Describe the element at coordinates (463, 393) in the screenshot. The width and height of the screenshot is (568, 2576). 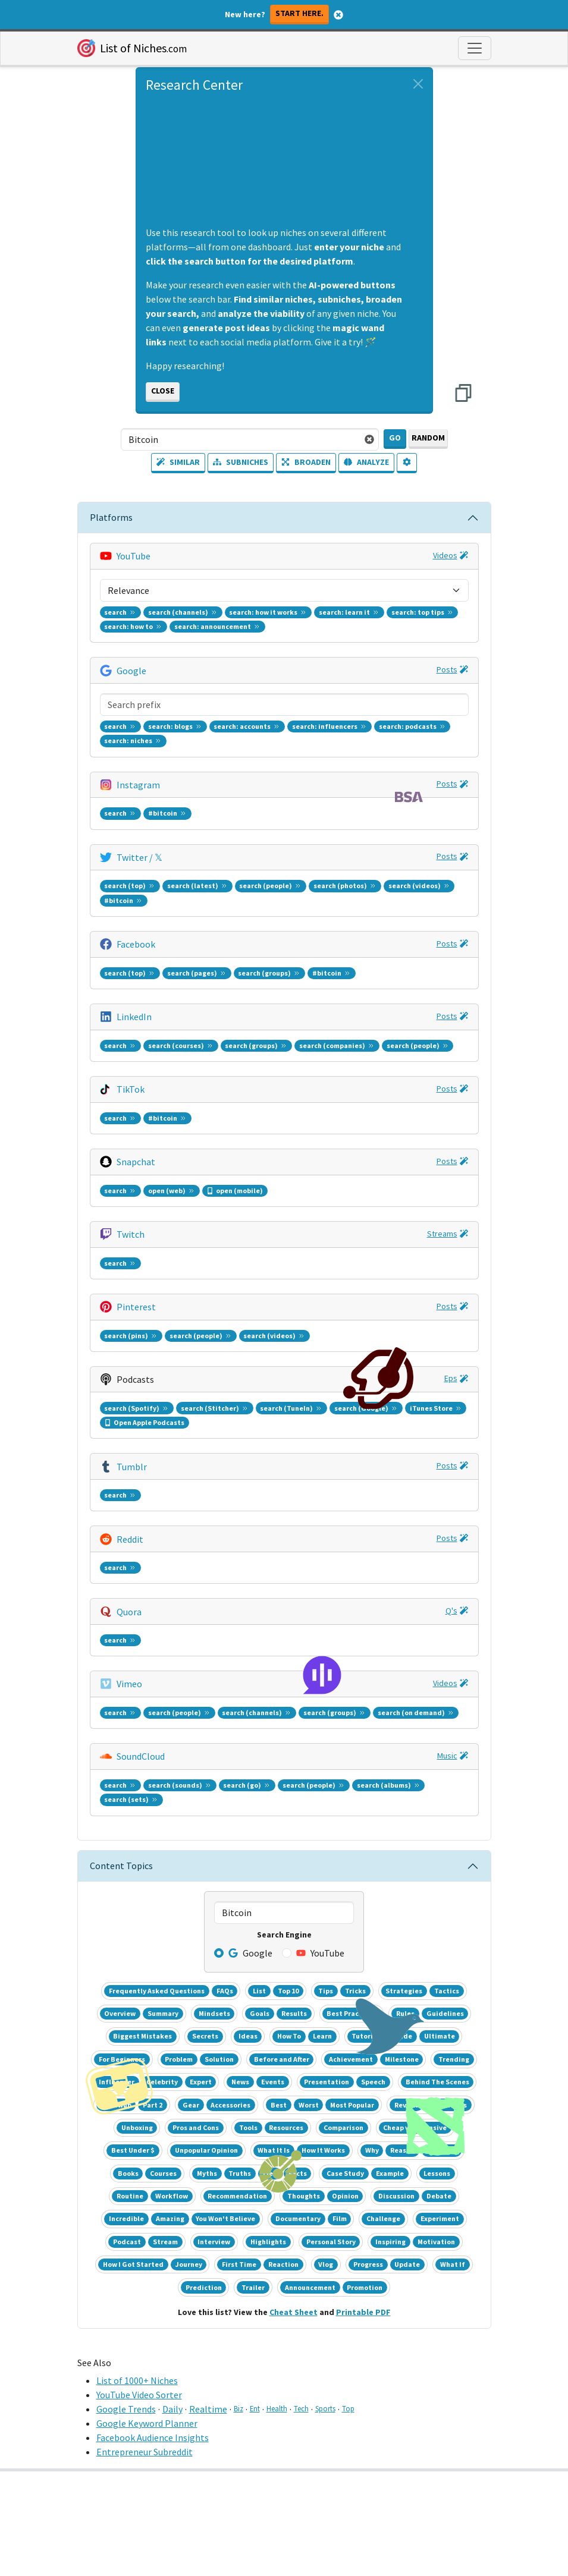
I see `copy file to clipboard` at that location.